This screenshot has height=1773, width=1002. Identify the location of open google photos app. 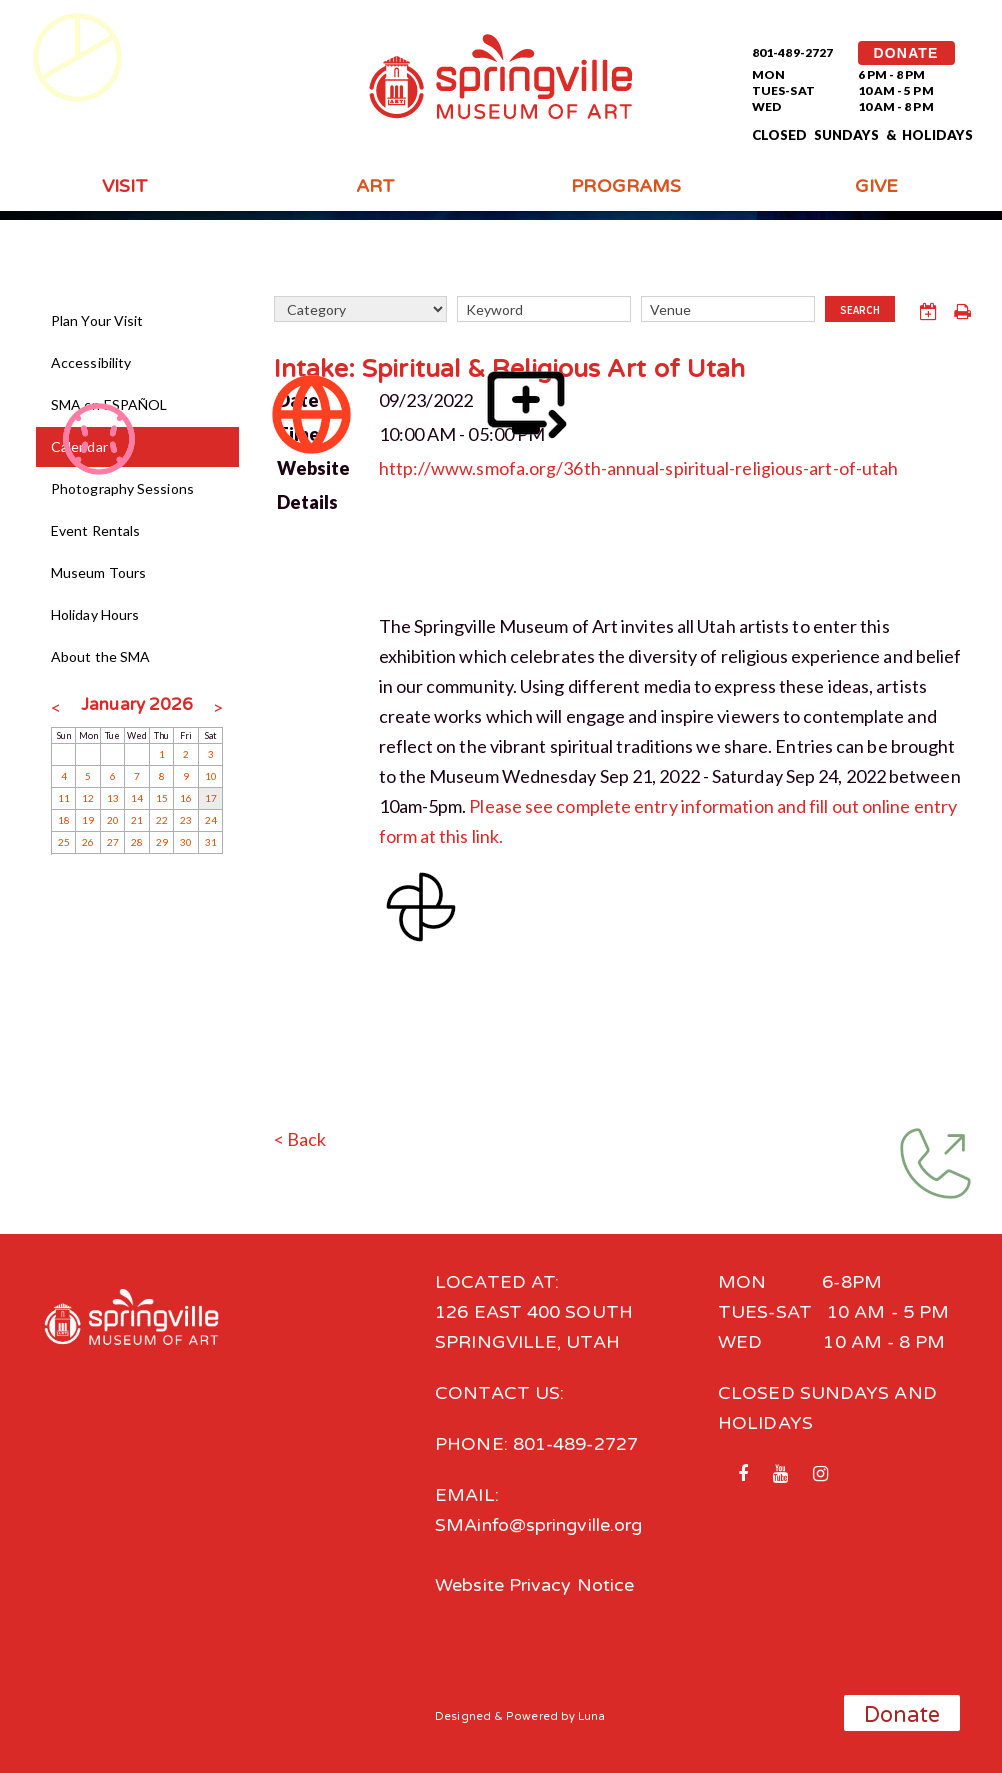
(421, 907).